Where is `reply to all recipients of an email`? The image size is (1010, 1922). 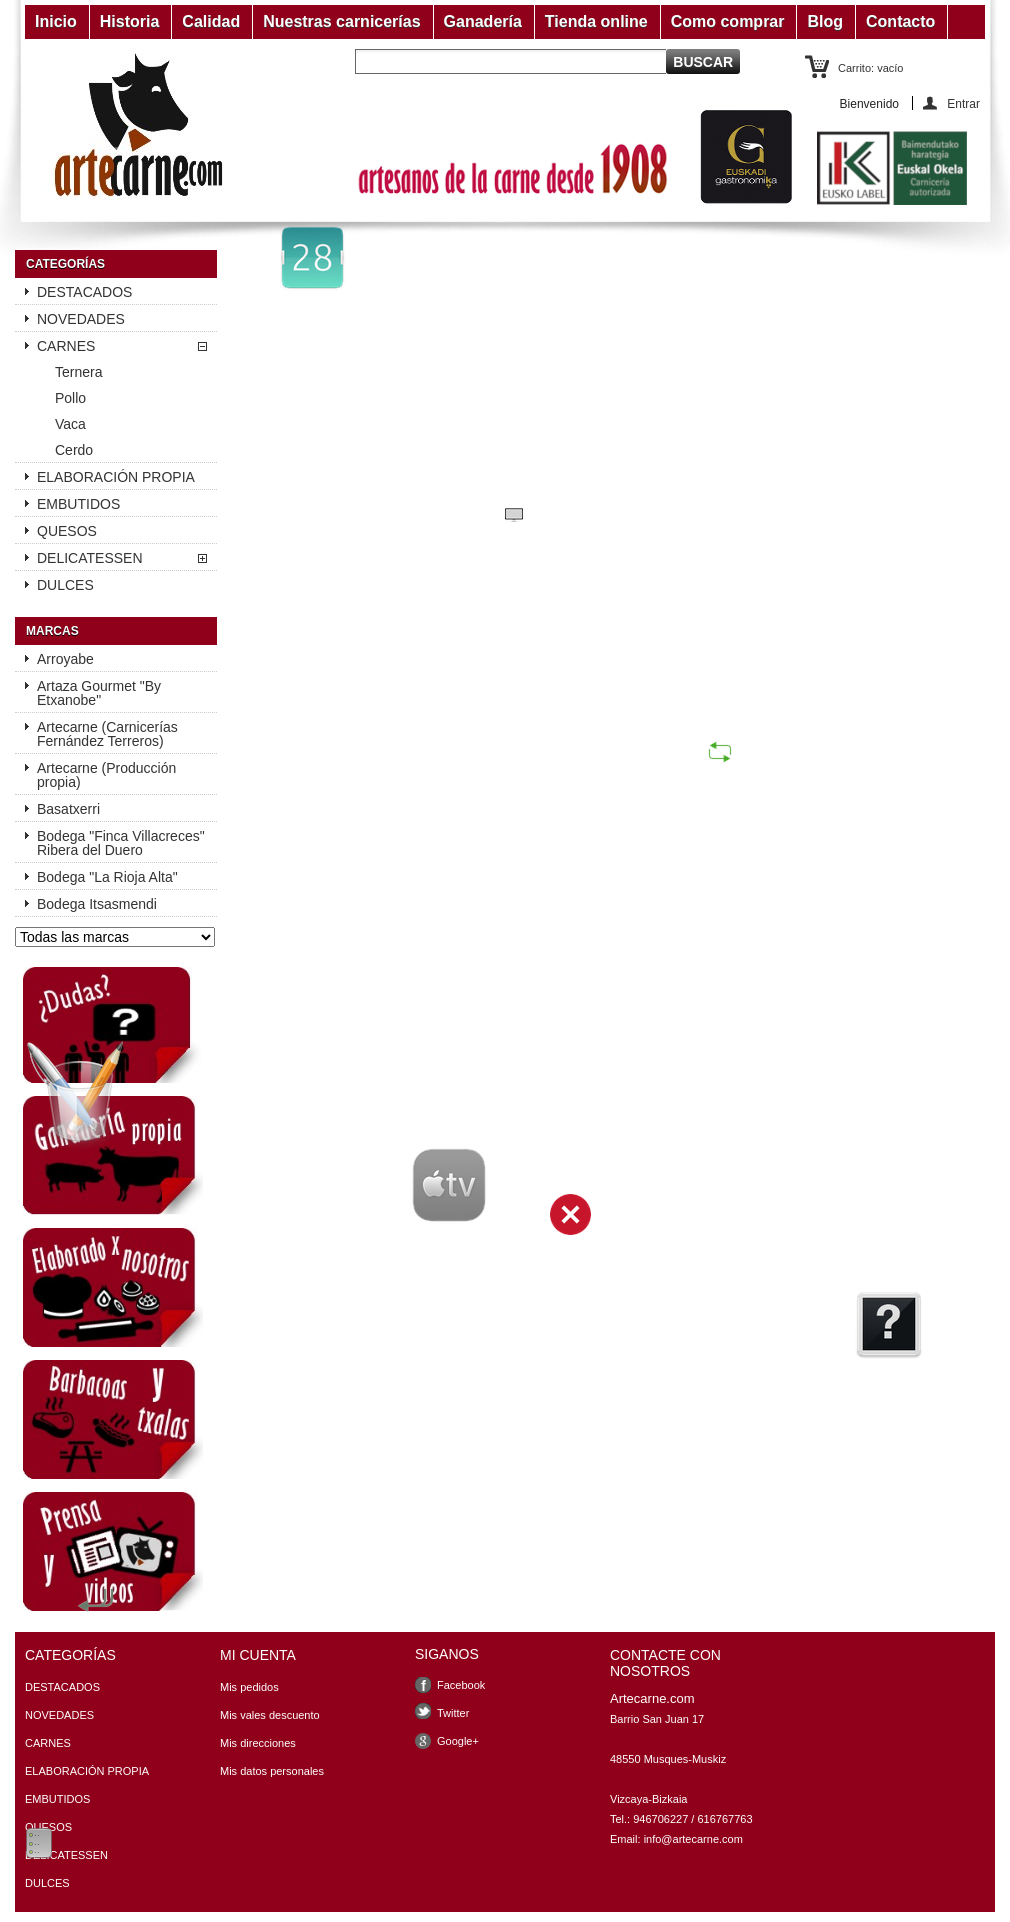
reply to all recipients of an email is located at coordinates (95, 1598).